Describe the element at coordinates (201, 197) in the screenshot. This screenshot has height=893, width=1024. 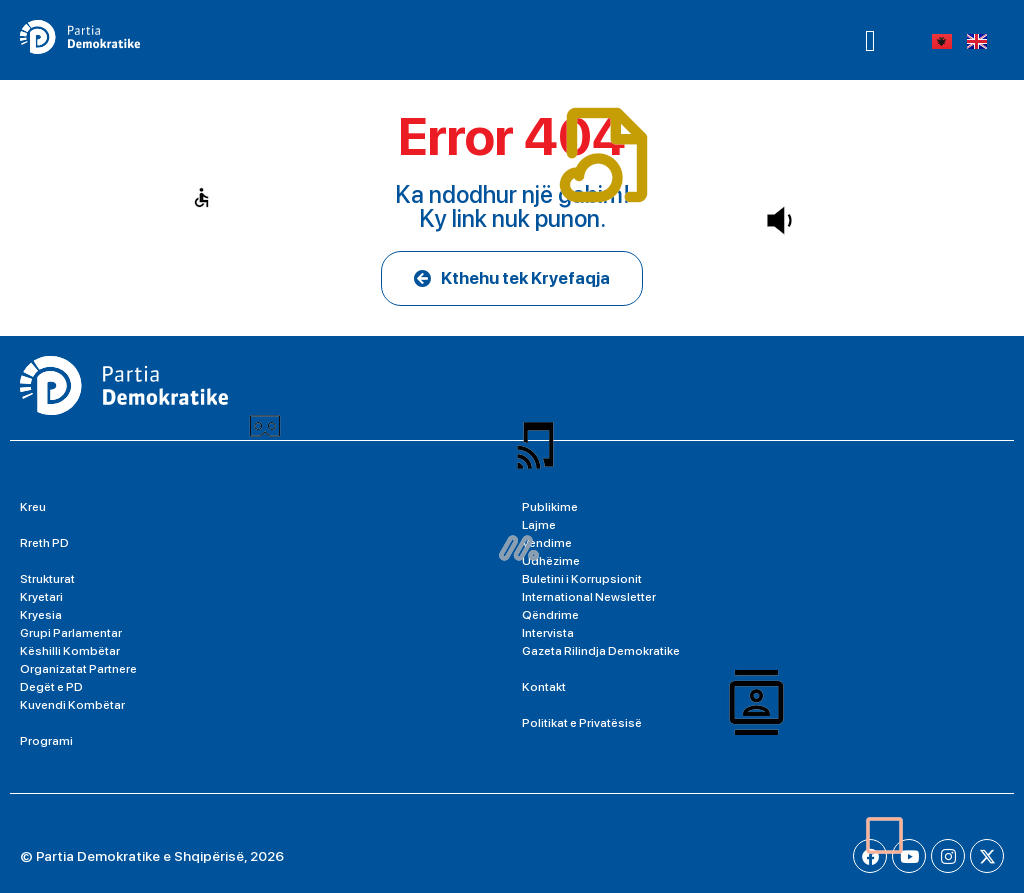
I see `indicates wheelchair accessibility` at that location.